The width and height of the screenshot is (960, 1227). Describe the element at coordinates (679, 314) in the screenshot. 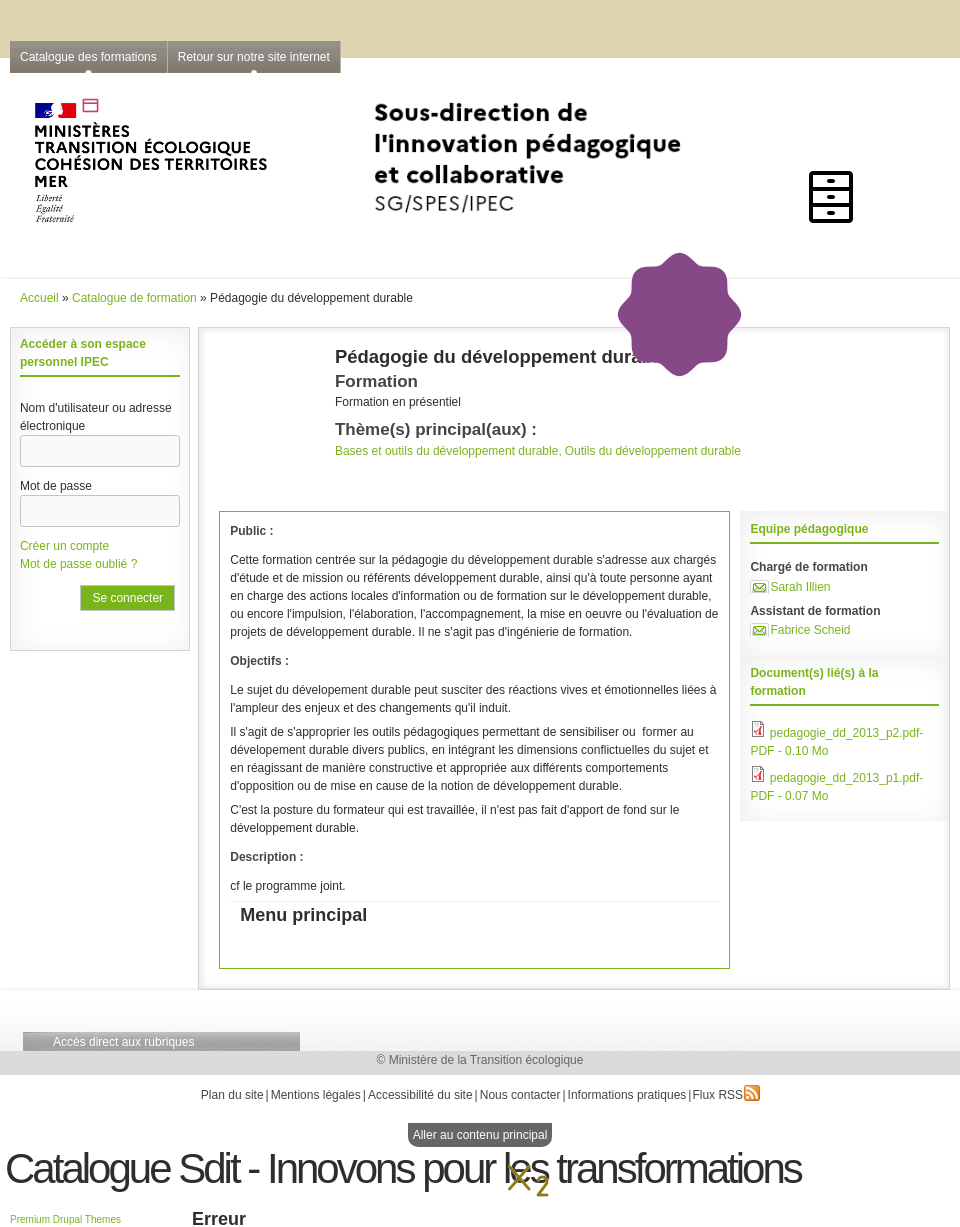

I see `indicates a verified or certified status` at that location.